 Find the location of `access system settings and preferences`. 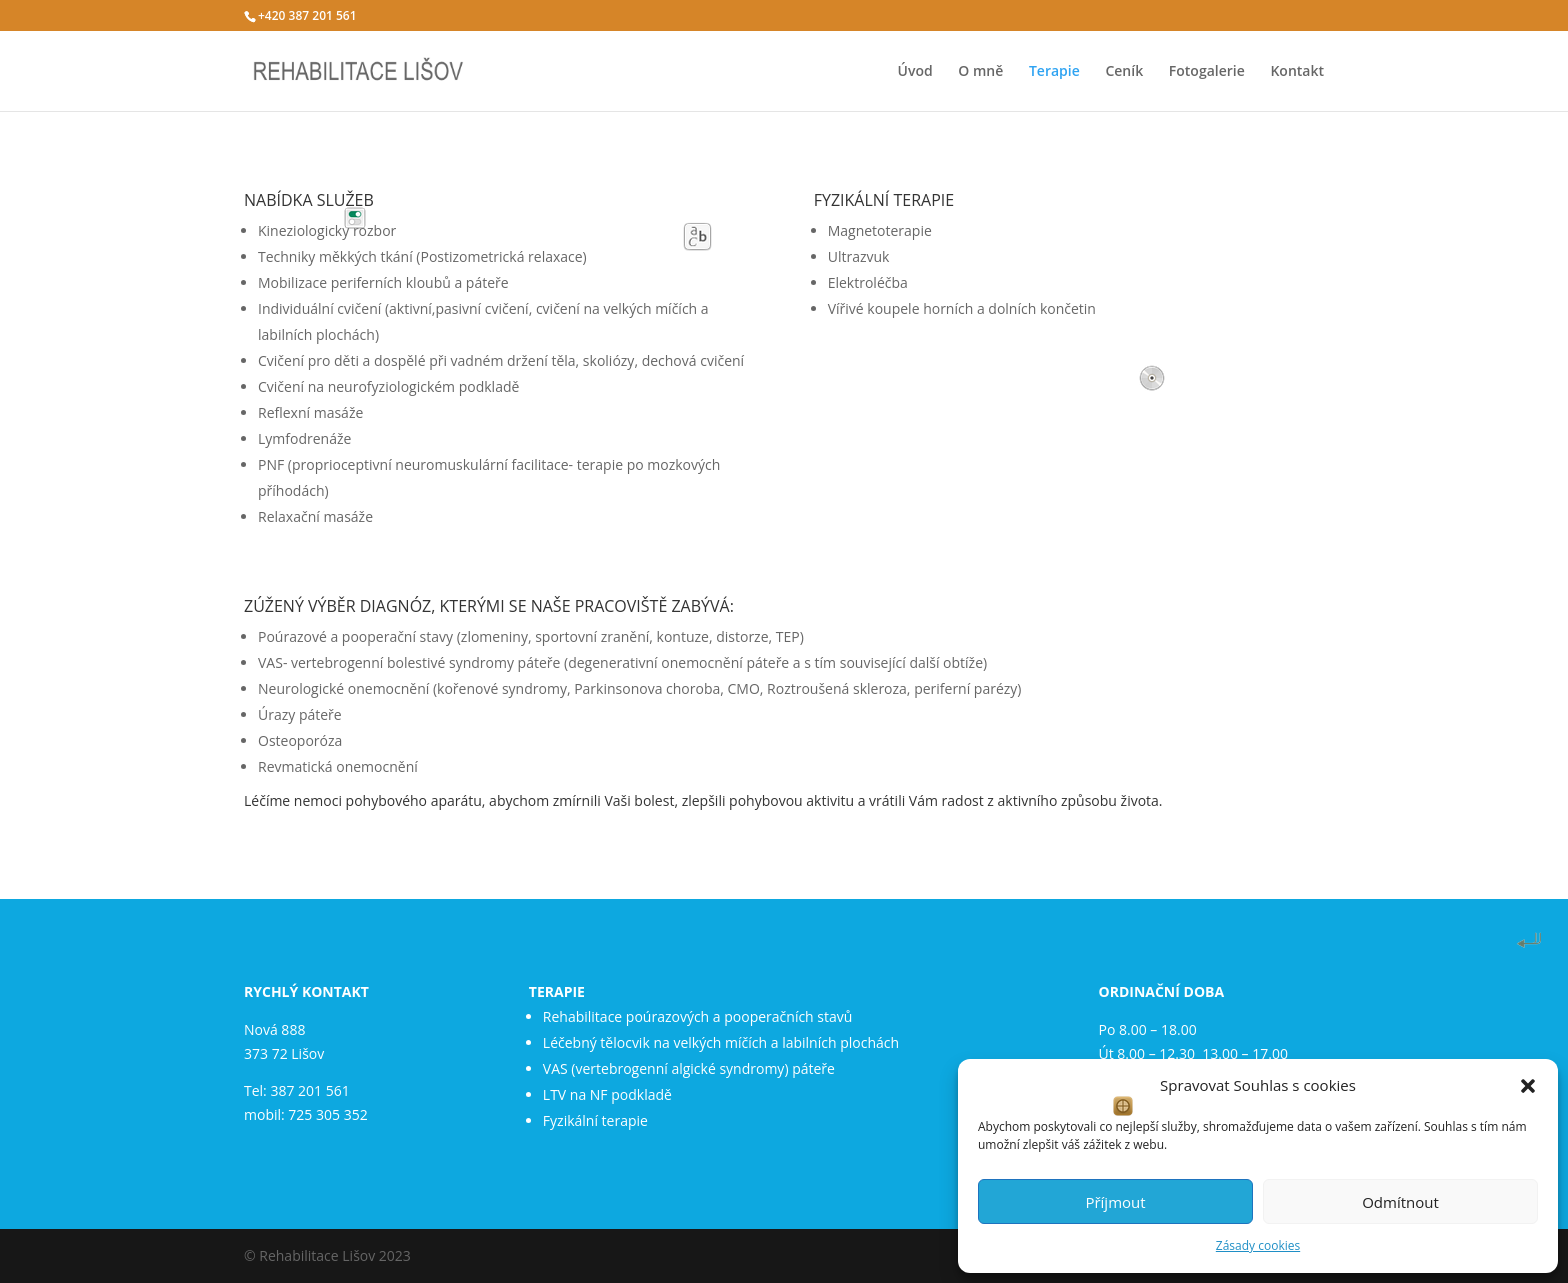

access system settings and preferences is located at coordinates (355, 218).